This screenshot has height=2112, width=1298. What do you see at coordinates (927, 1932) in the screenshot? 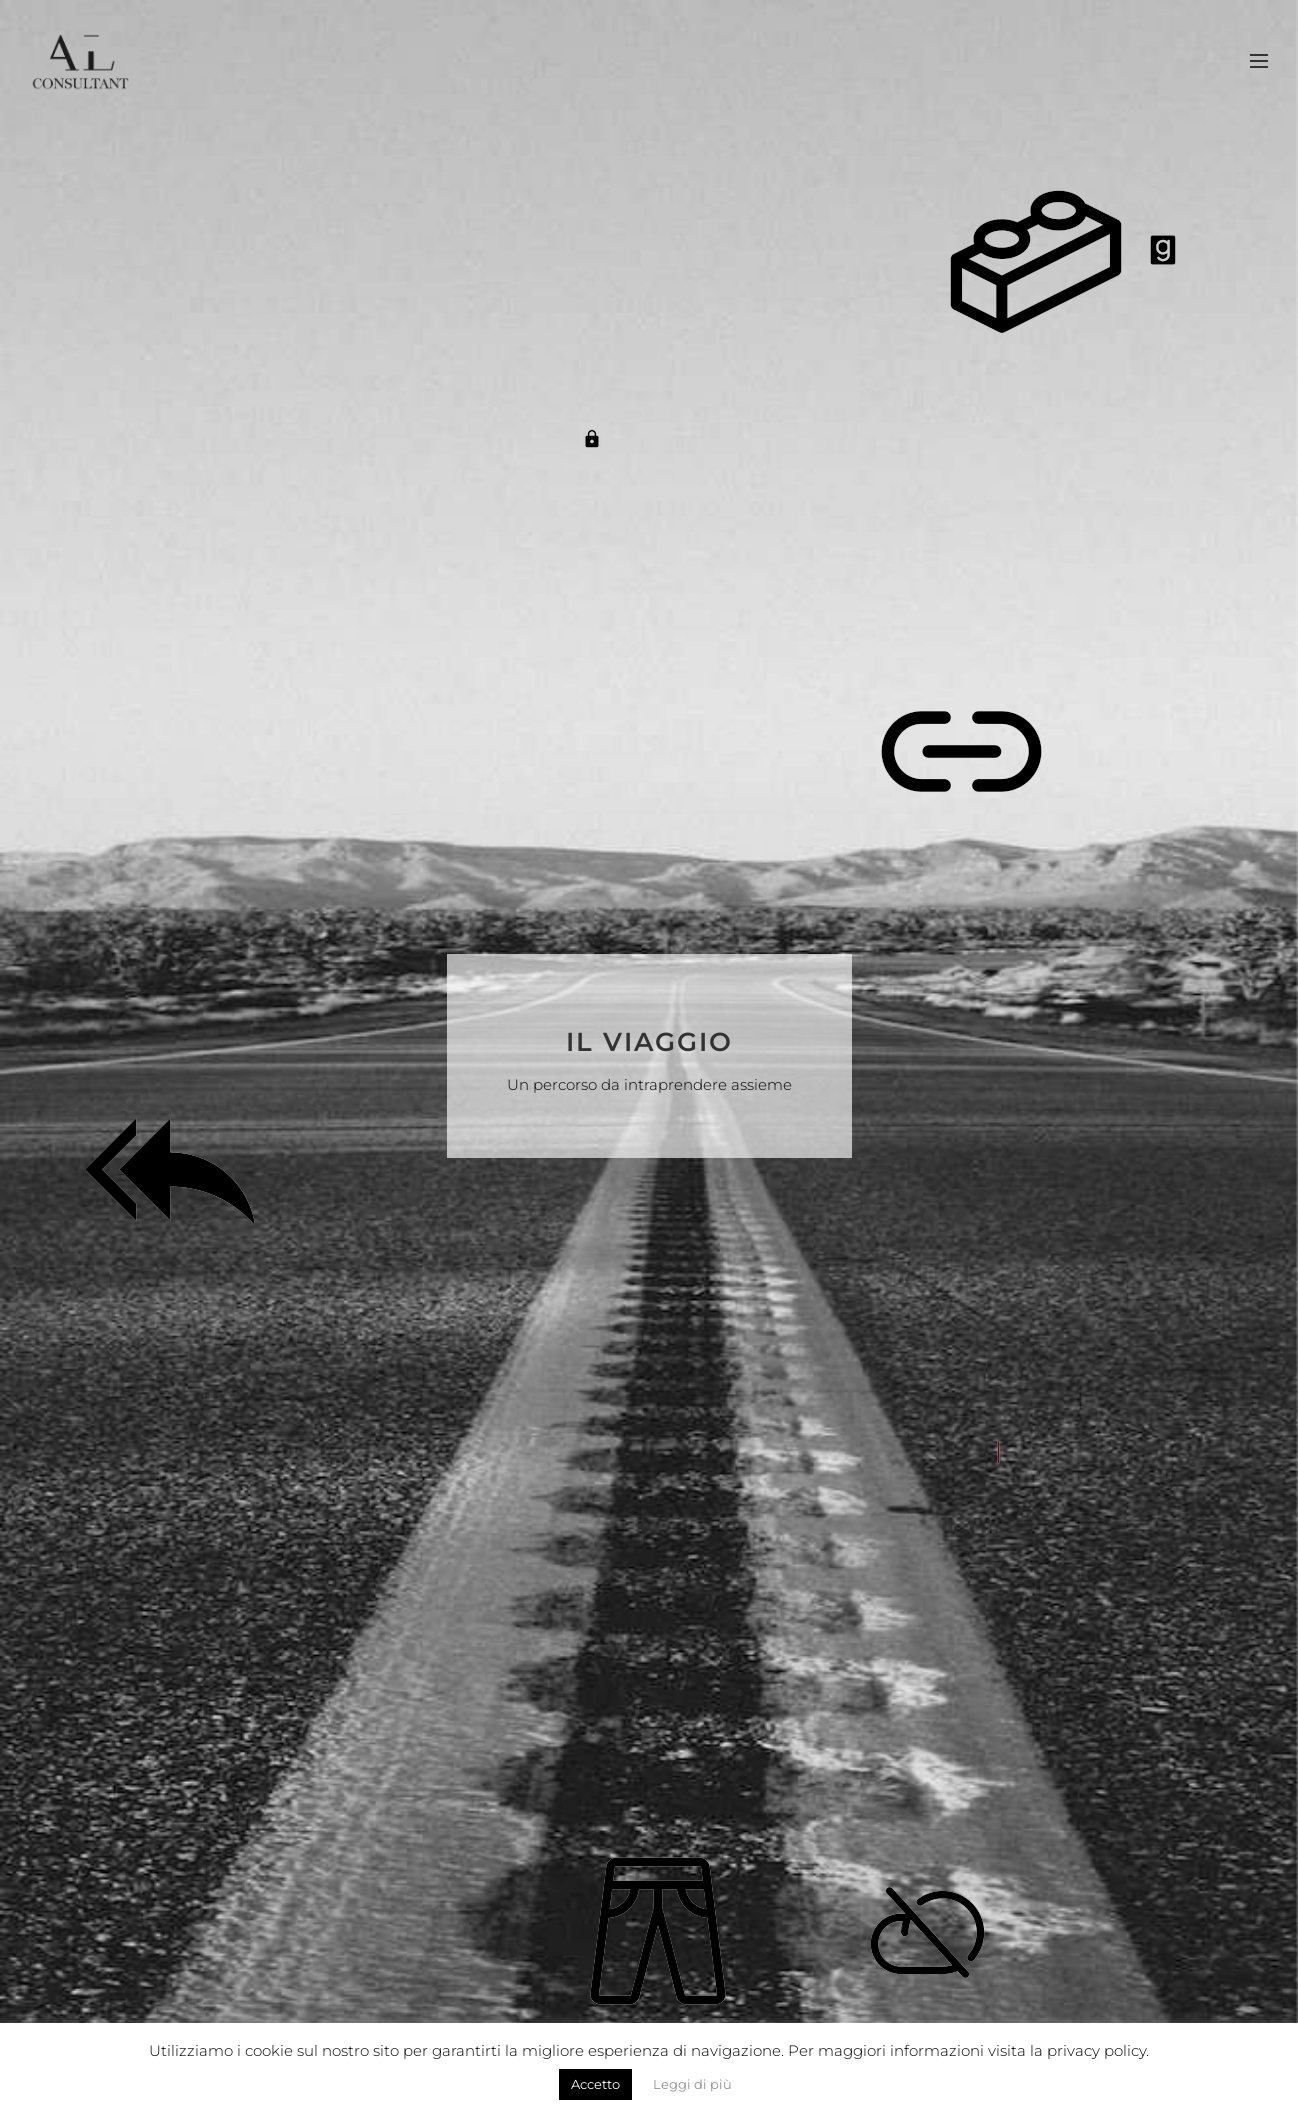
I see `indicates cloud sync is disabled` at bounding box center [927, 1932].